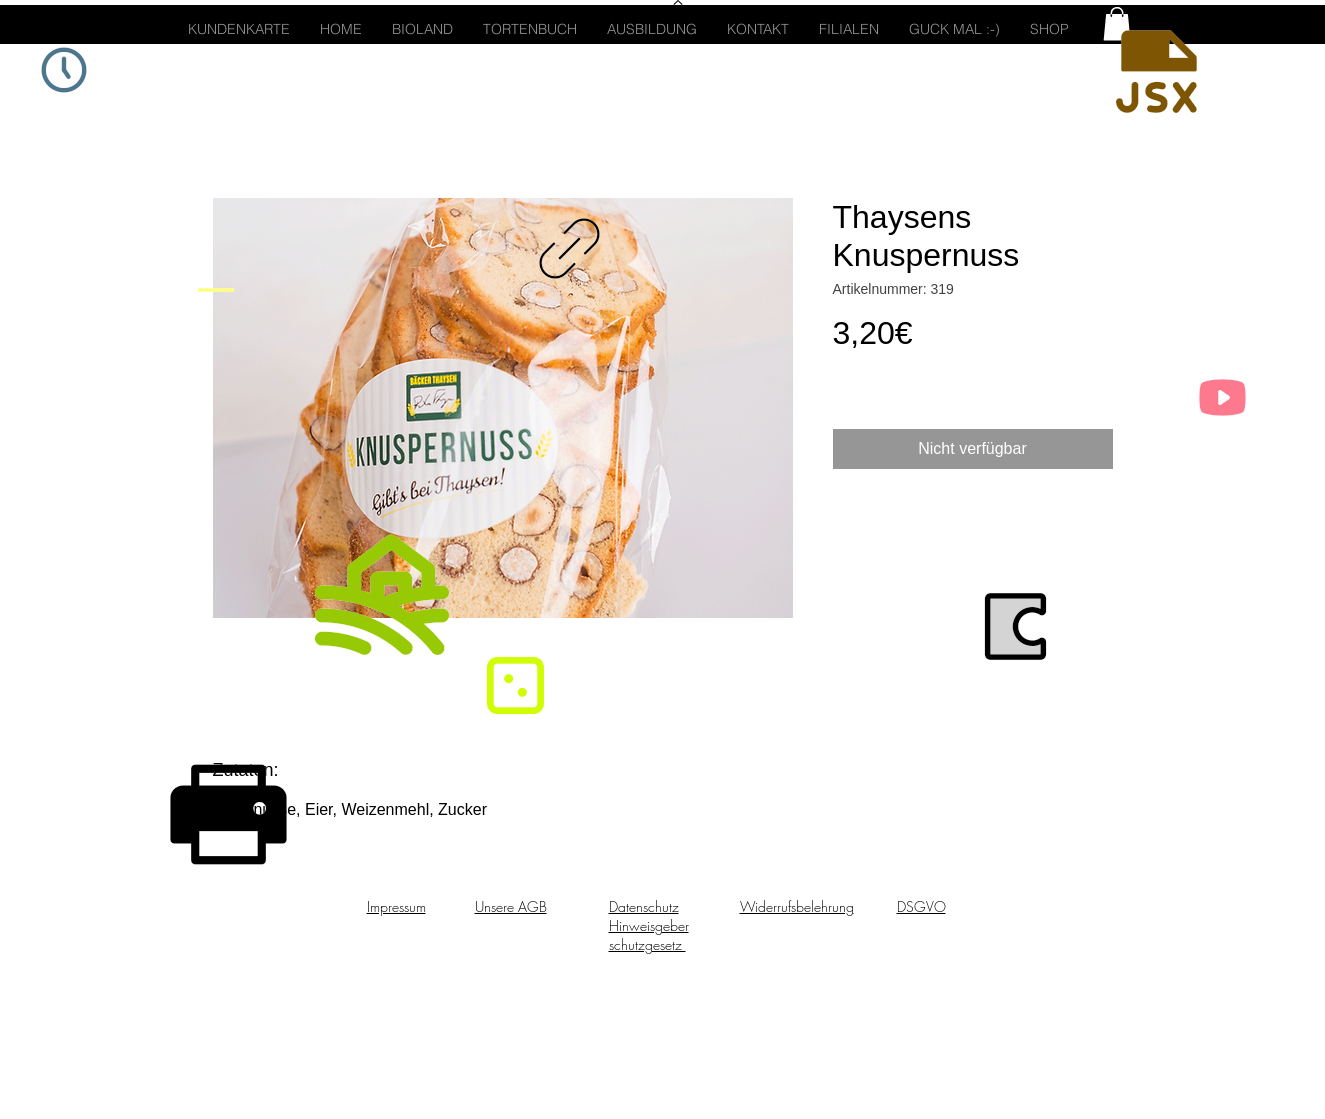 The image size is (1325, 1119). What do you see at coordinates (382, 597) in the screenshot?
I see `access farm or agricultural settings` at bounding box center [382, 597].